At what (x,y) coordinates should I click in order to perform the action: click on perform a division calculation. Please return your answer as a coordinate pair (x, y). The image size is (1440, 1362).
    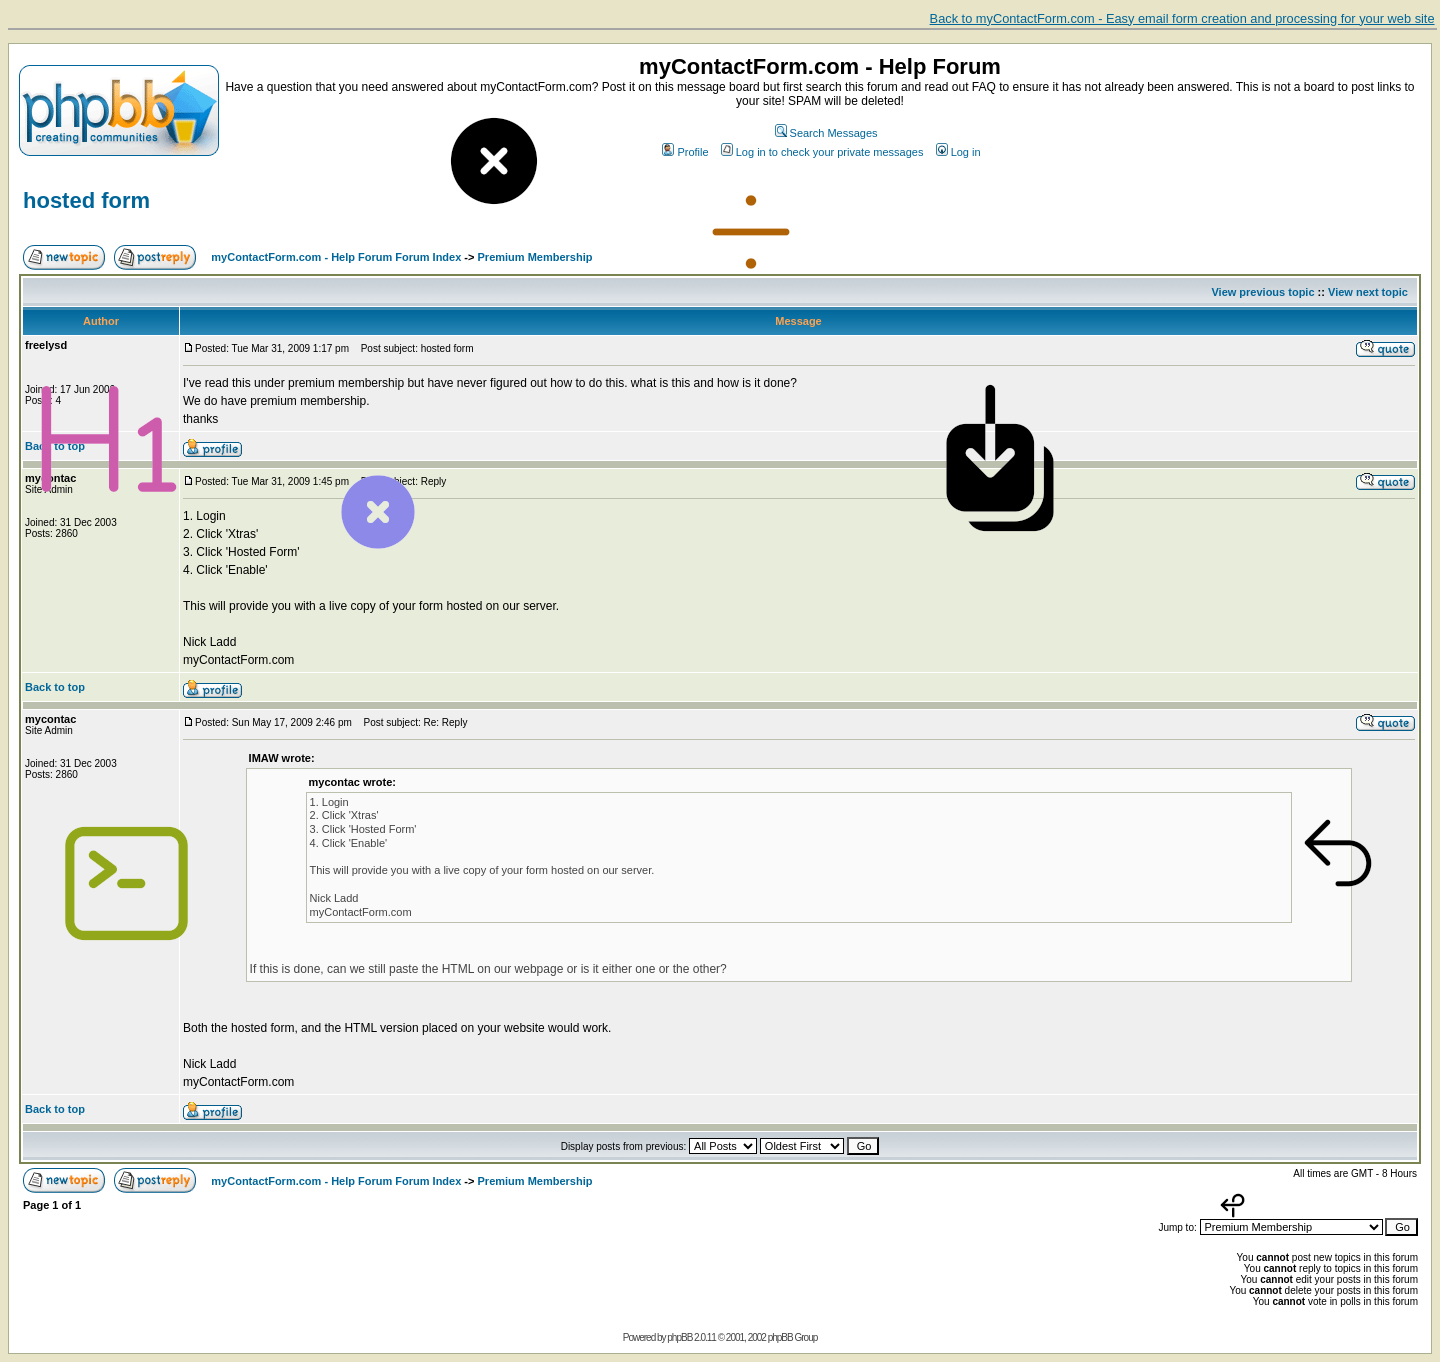
    Looking at the image, I should click on (751, 232).